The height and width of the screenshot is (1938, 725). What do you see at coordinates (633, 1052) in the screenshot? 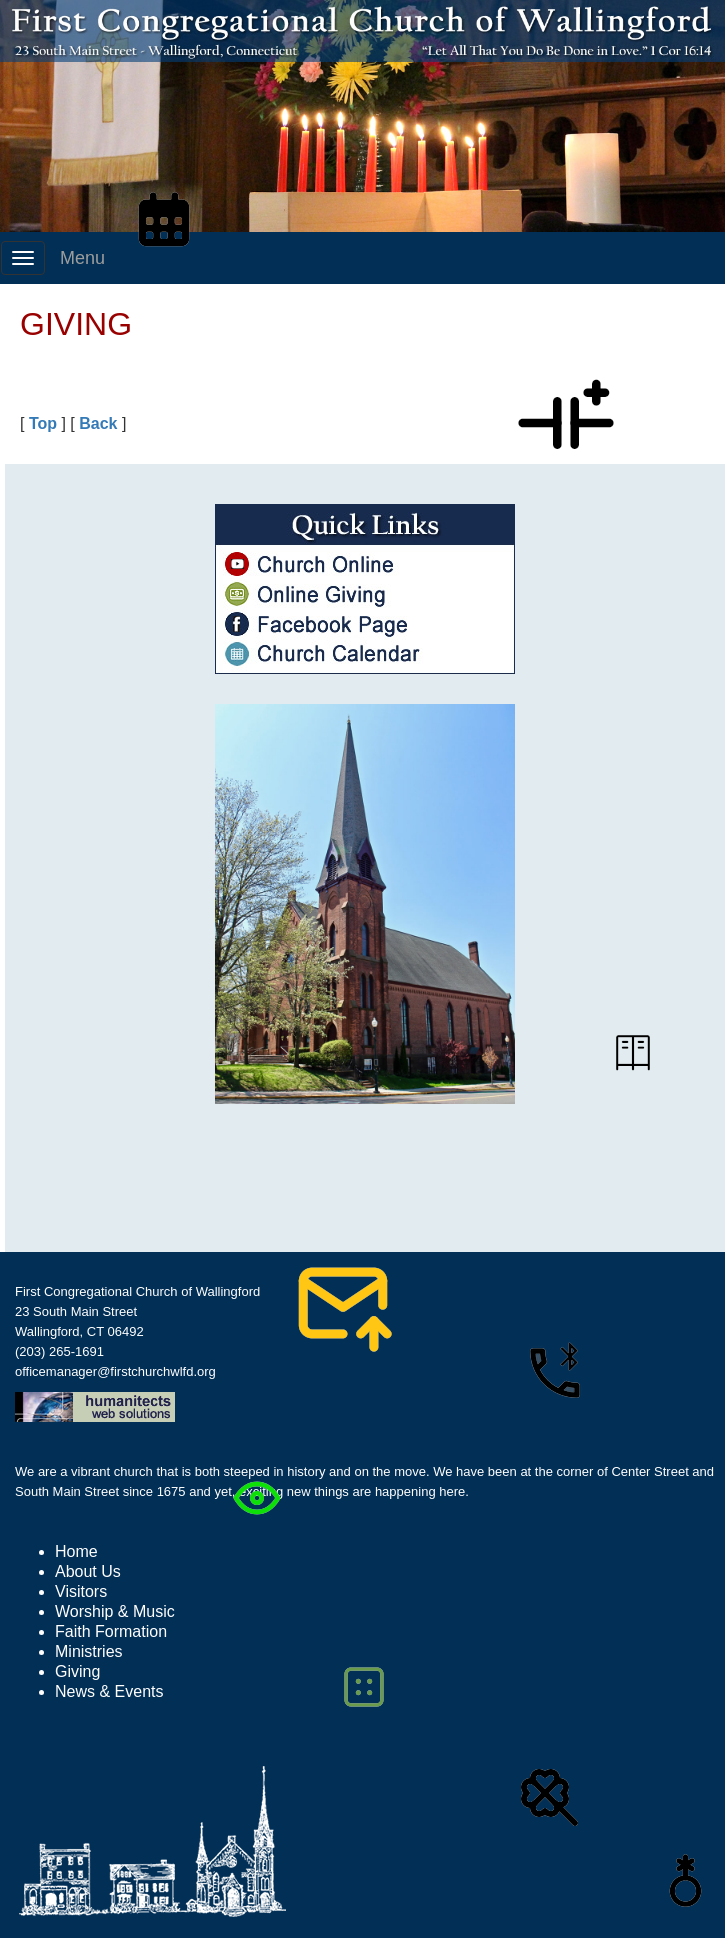
I see `access storage lockers` at bounding box center [633, 1052].